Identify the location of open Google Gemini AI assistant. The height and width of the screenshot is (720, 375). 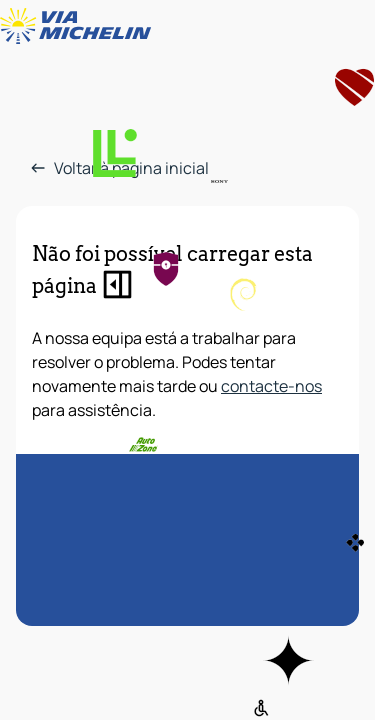
(288, 660).